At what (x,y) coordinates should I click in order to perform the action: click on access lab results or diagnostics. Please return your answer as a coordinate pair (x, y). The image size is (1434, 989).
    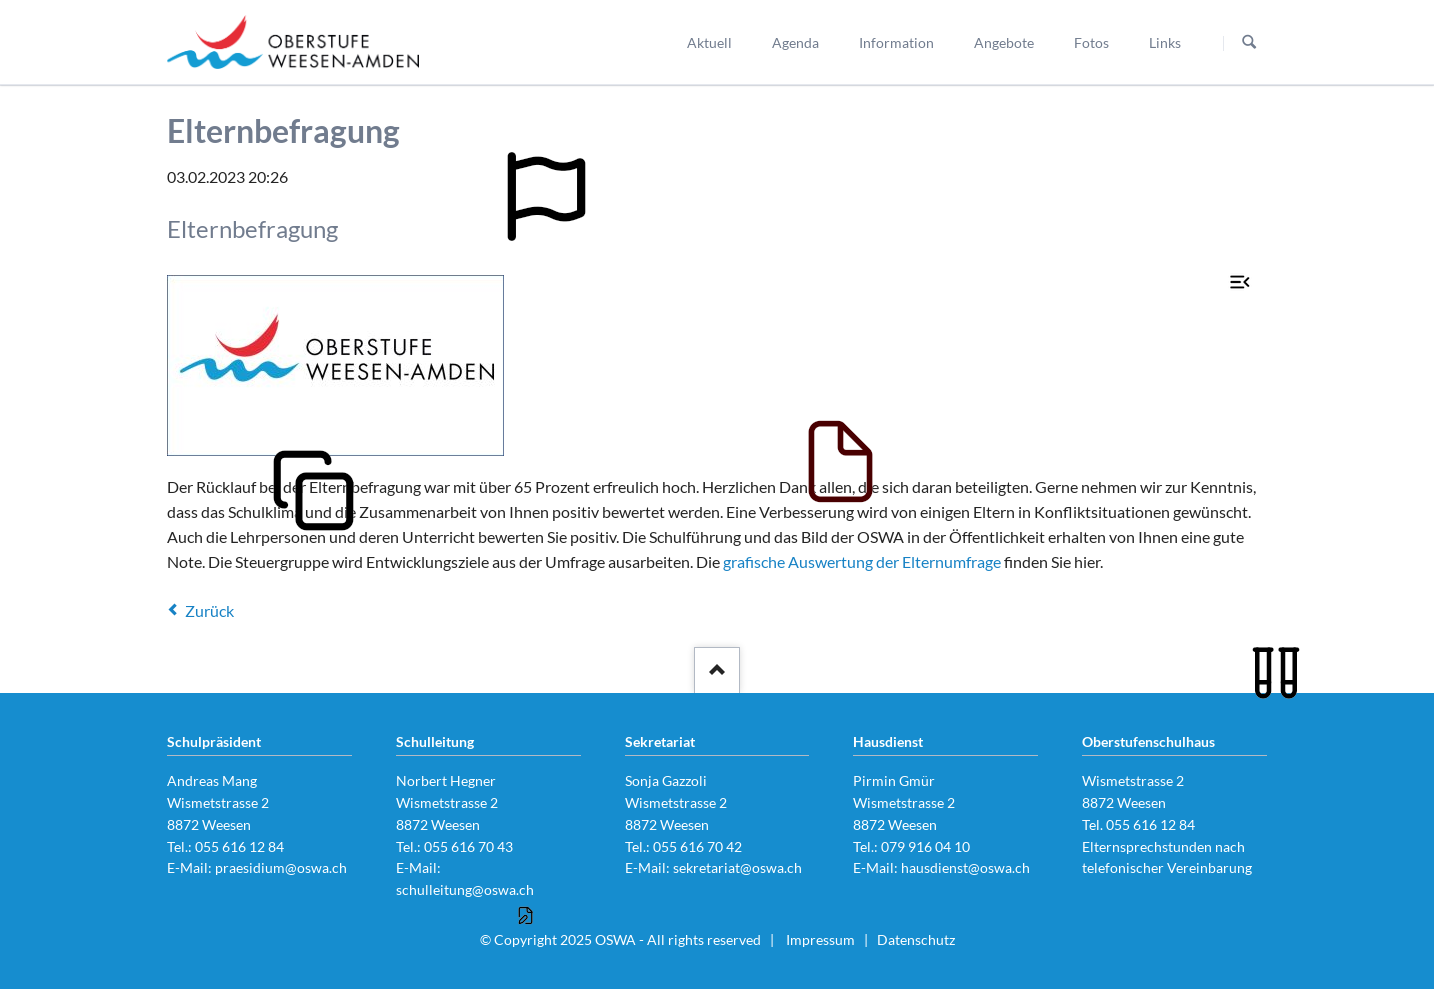
    Looking at the image, I should click on (1276, 673).